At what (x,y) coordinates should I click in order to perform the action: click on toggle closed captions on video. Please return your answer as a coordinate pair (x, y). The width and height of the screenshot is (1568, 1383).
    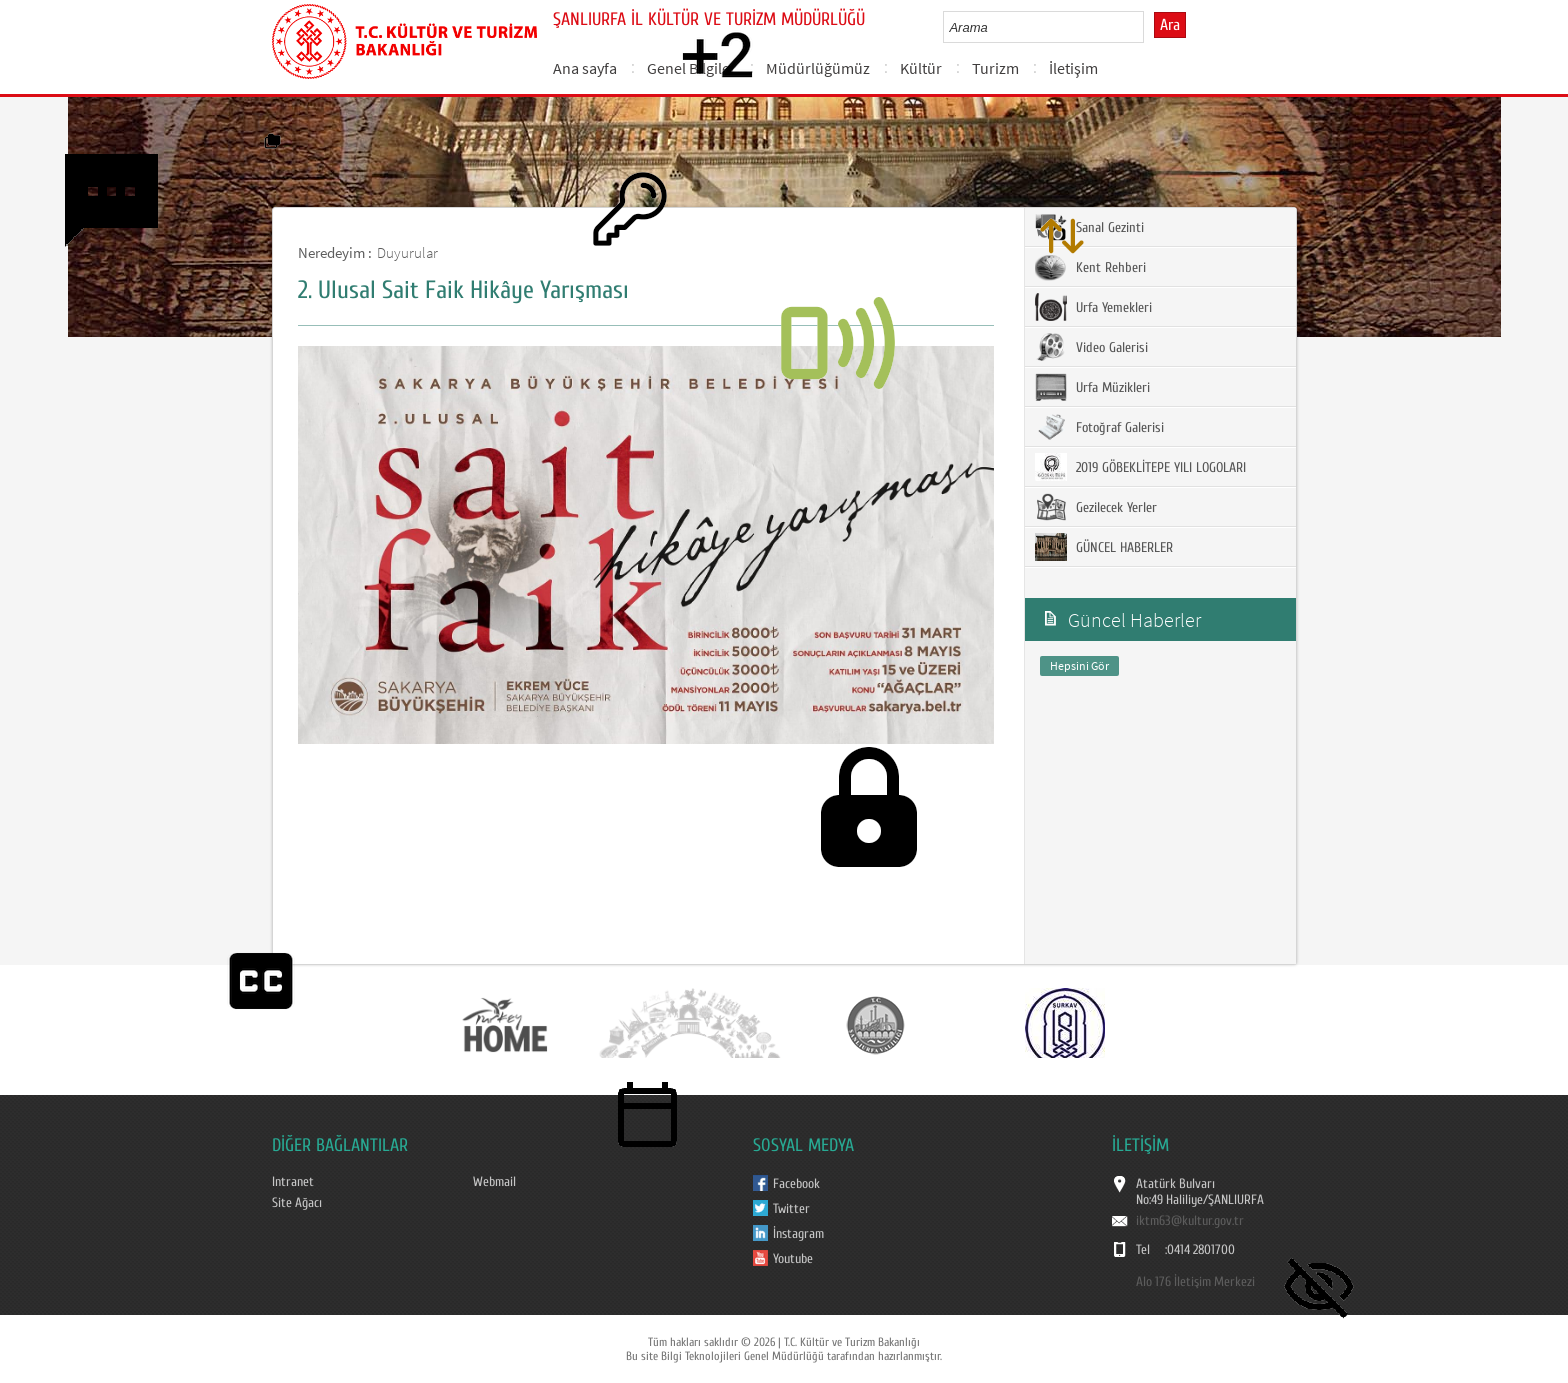
    Looking at the image, I should click on (261, 981).